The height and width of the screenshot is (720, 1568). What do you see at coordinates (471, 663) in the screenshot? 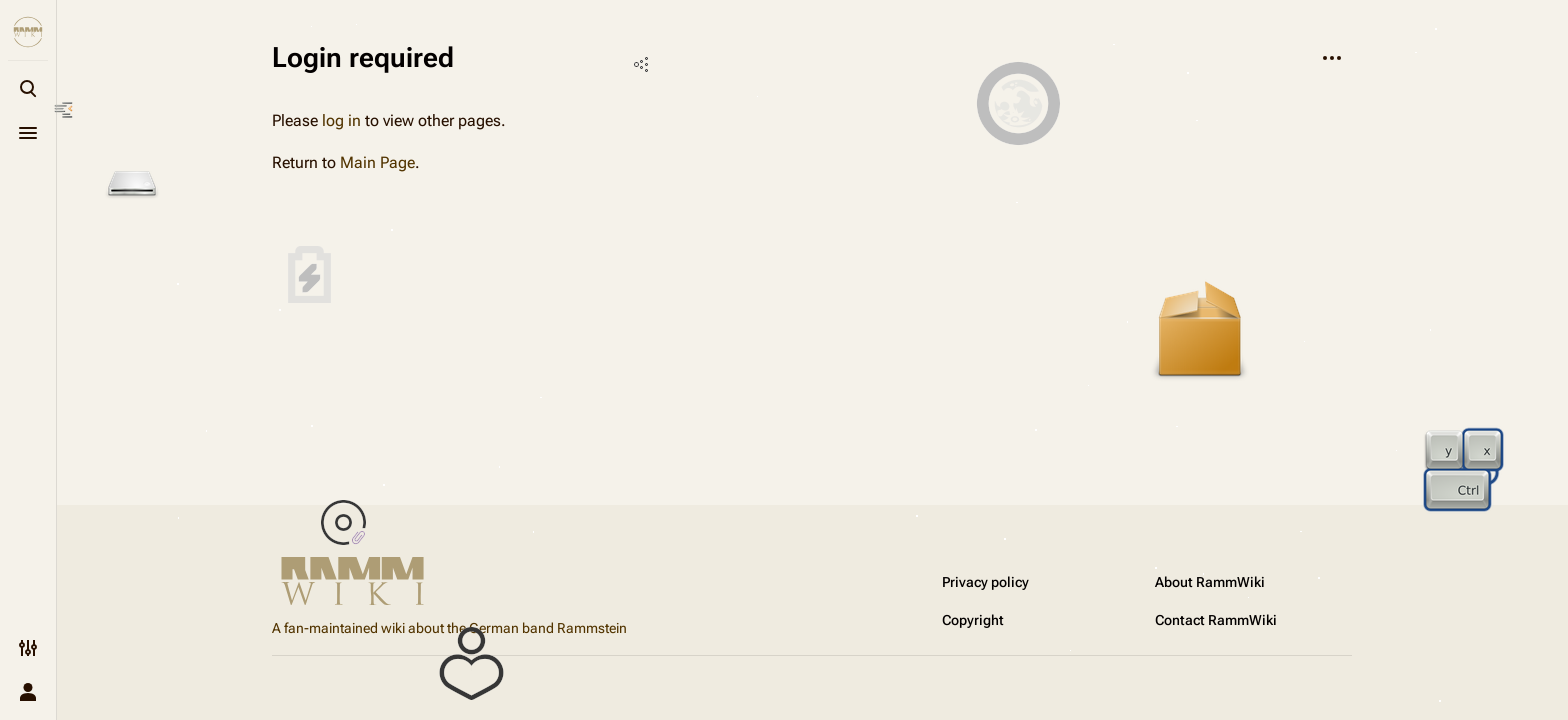
I see `access digital wellbeing settings` at bounding box center [471, 663].